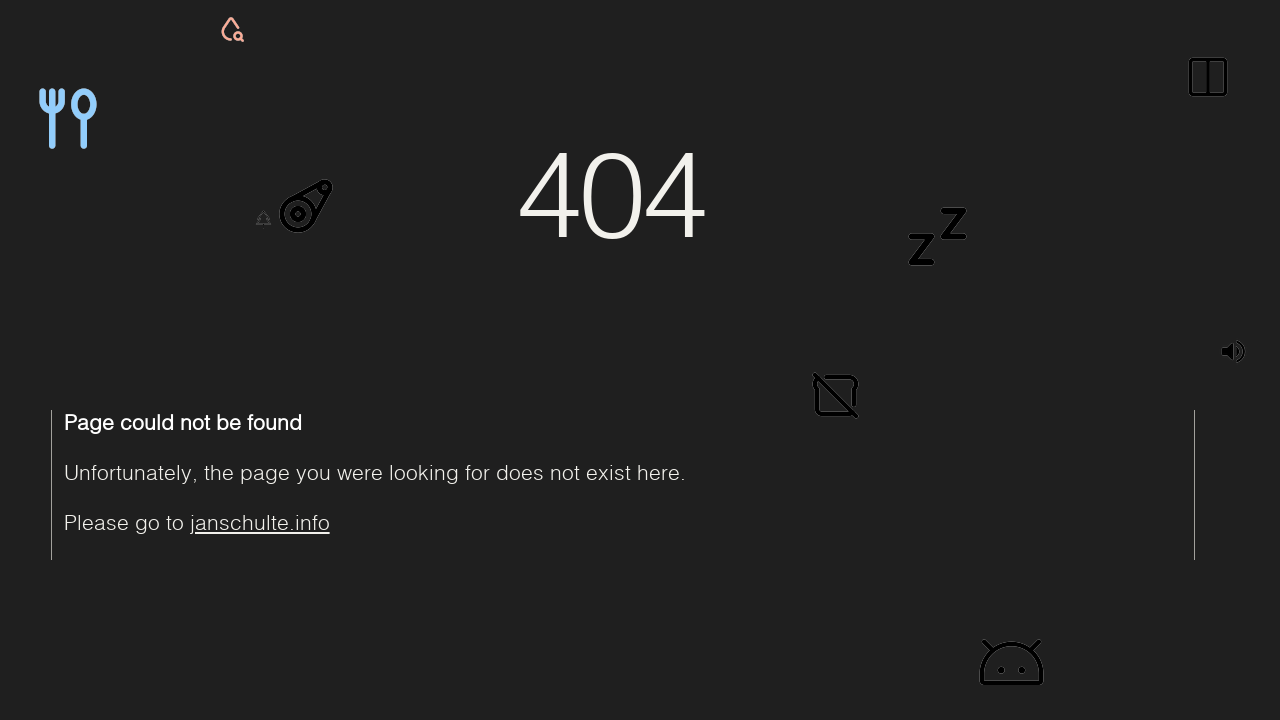 The width and height of the screenshot is (1280, 720). I want to click on android operating system indicator, so click(1011, 664).